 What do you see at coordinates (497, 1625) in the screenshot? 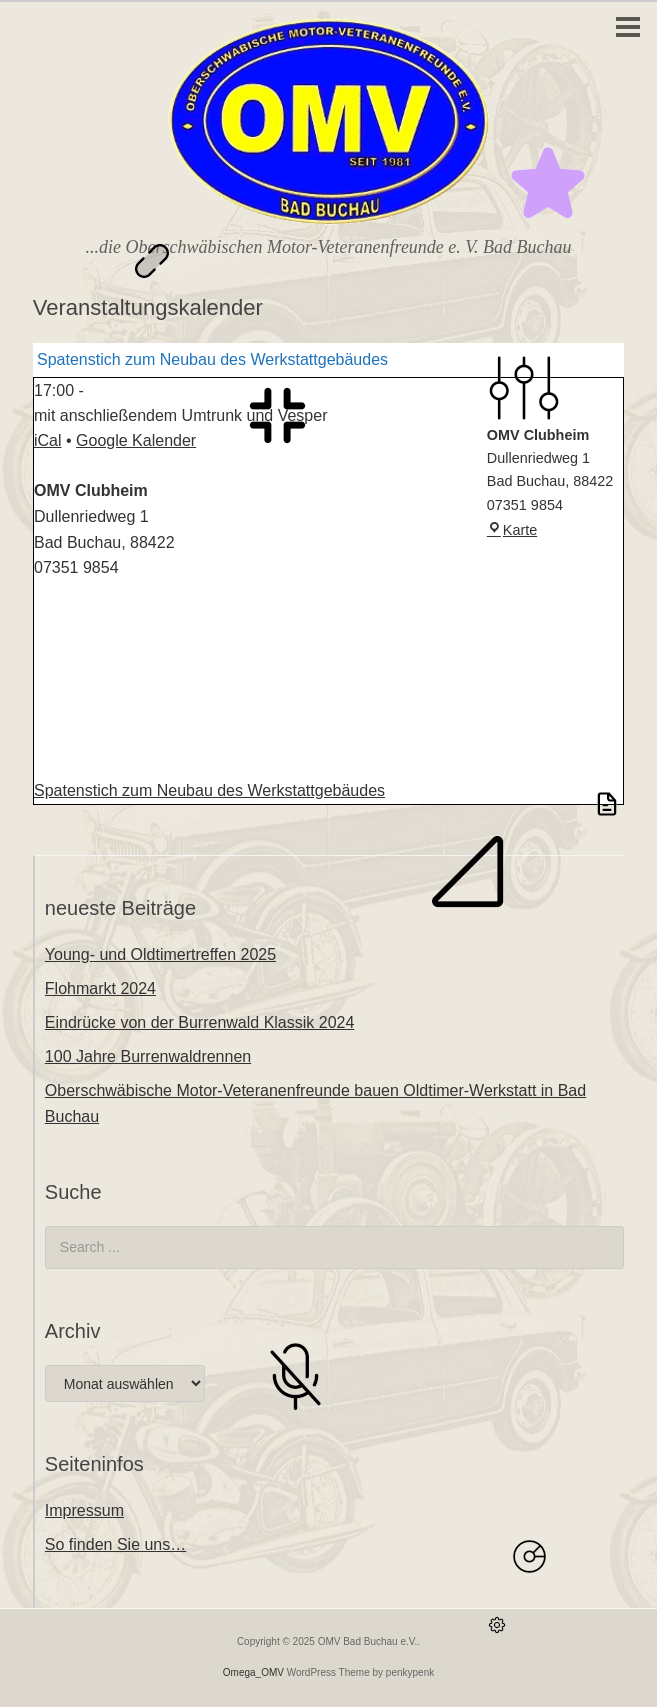
I see `access settings or preferences` at bounding box center [497, 1625].